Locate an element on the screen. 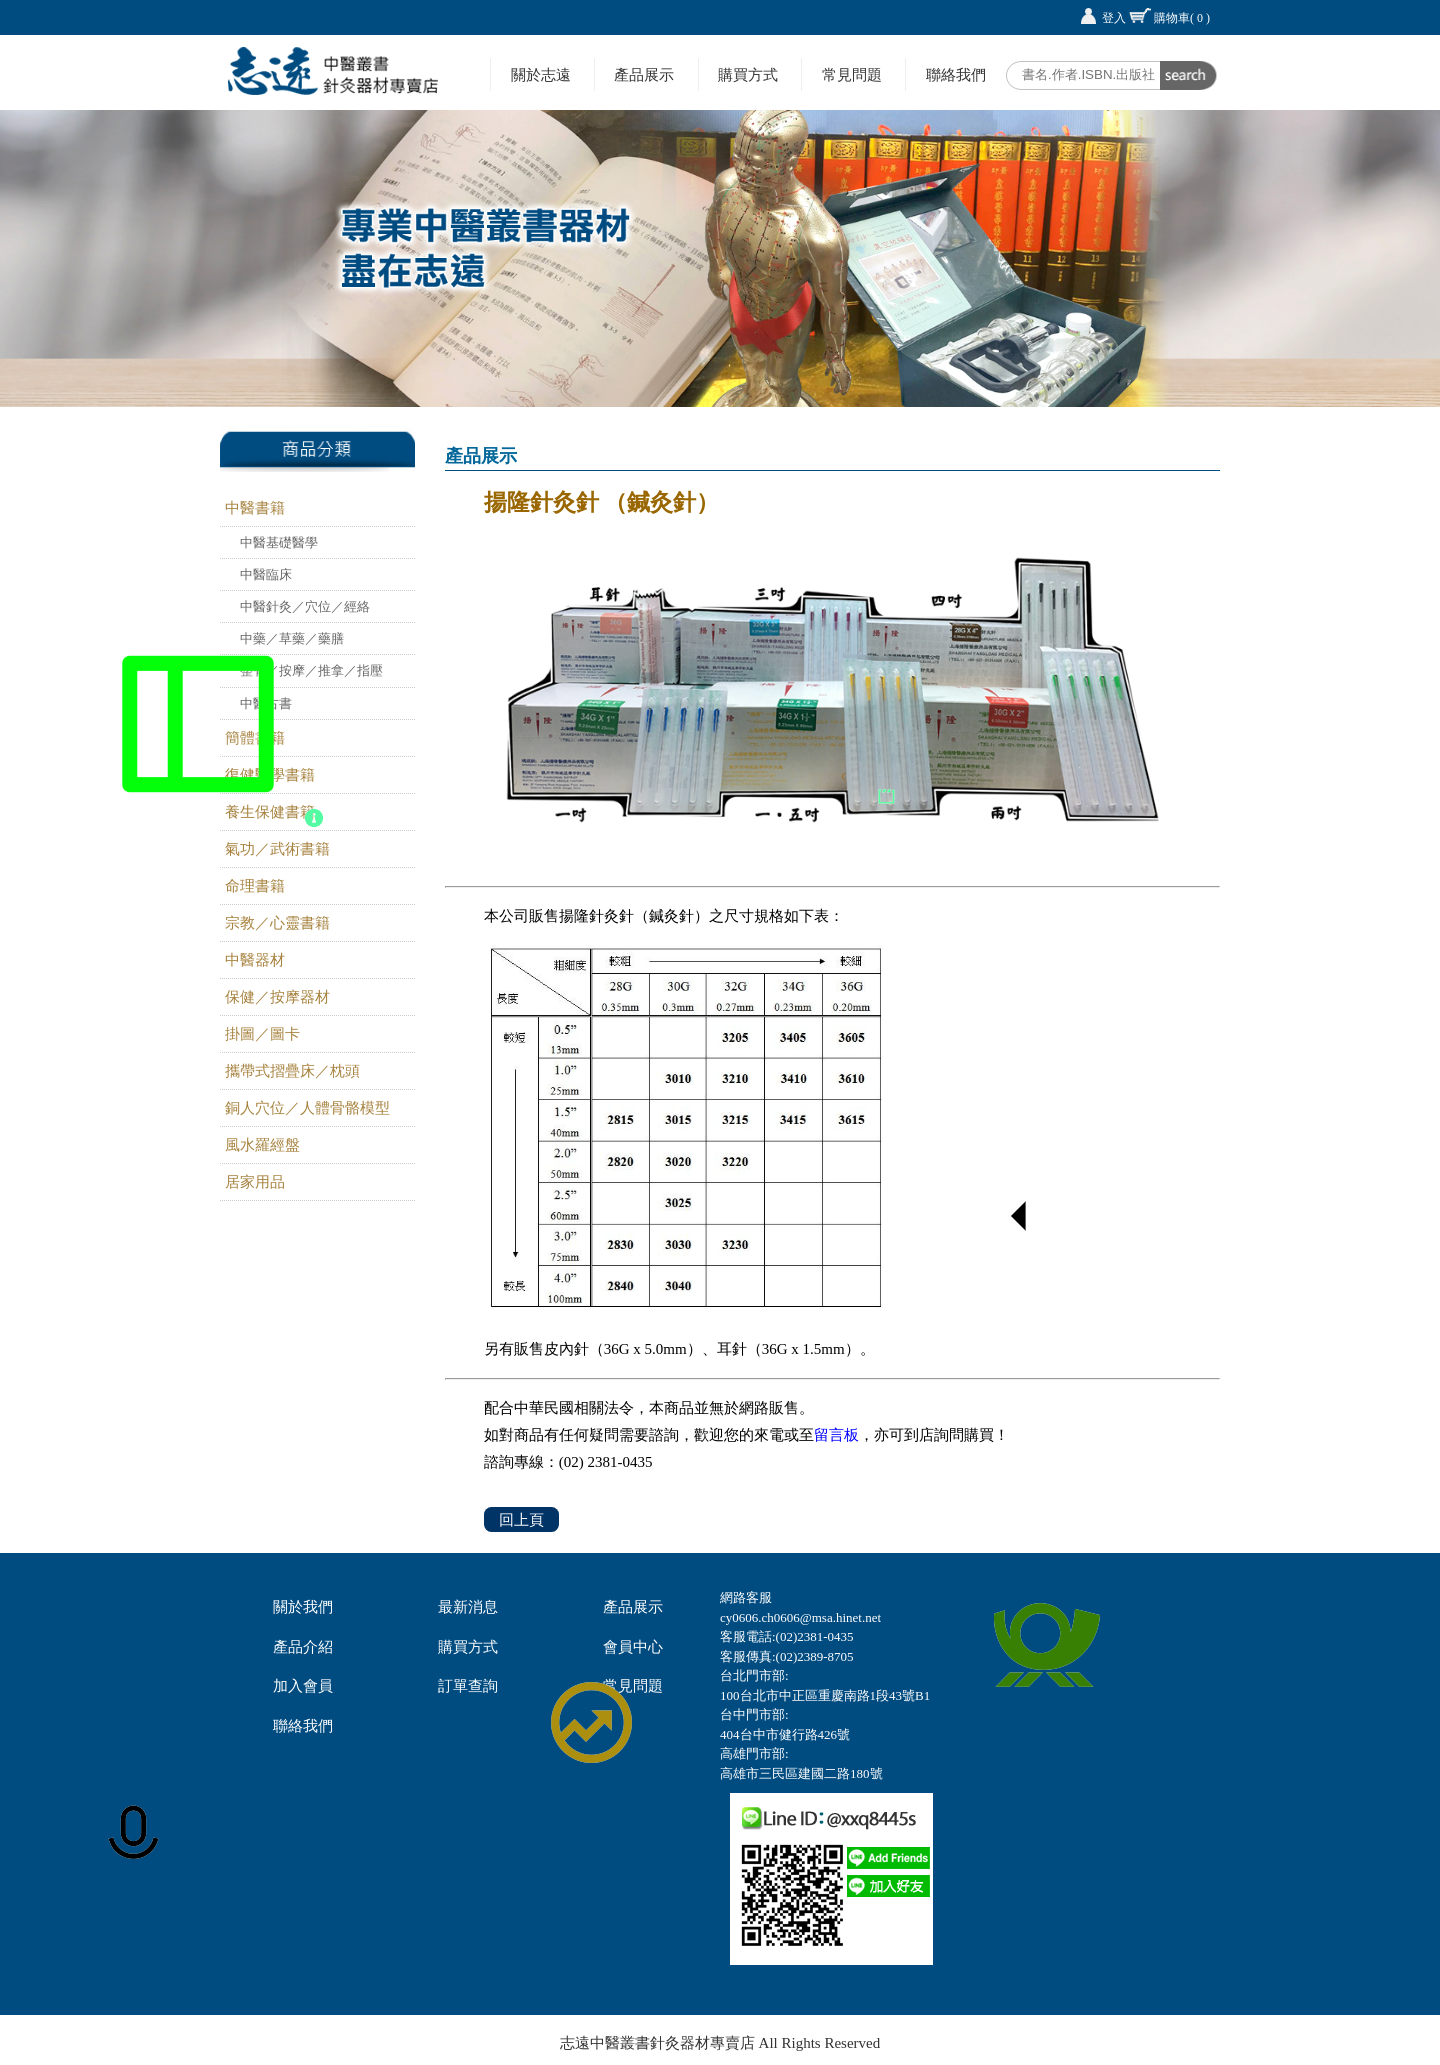 The height and width of the screenshot is (2065, 1440). access video or film editing tools is located at coordinates (886, 796).